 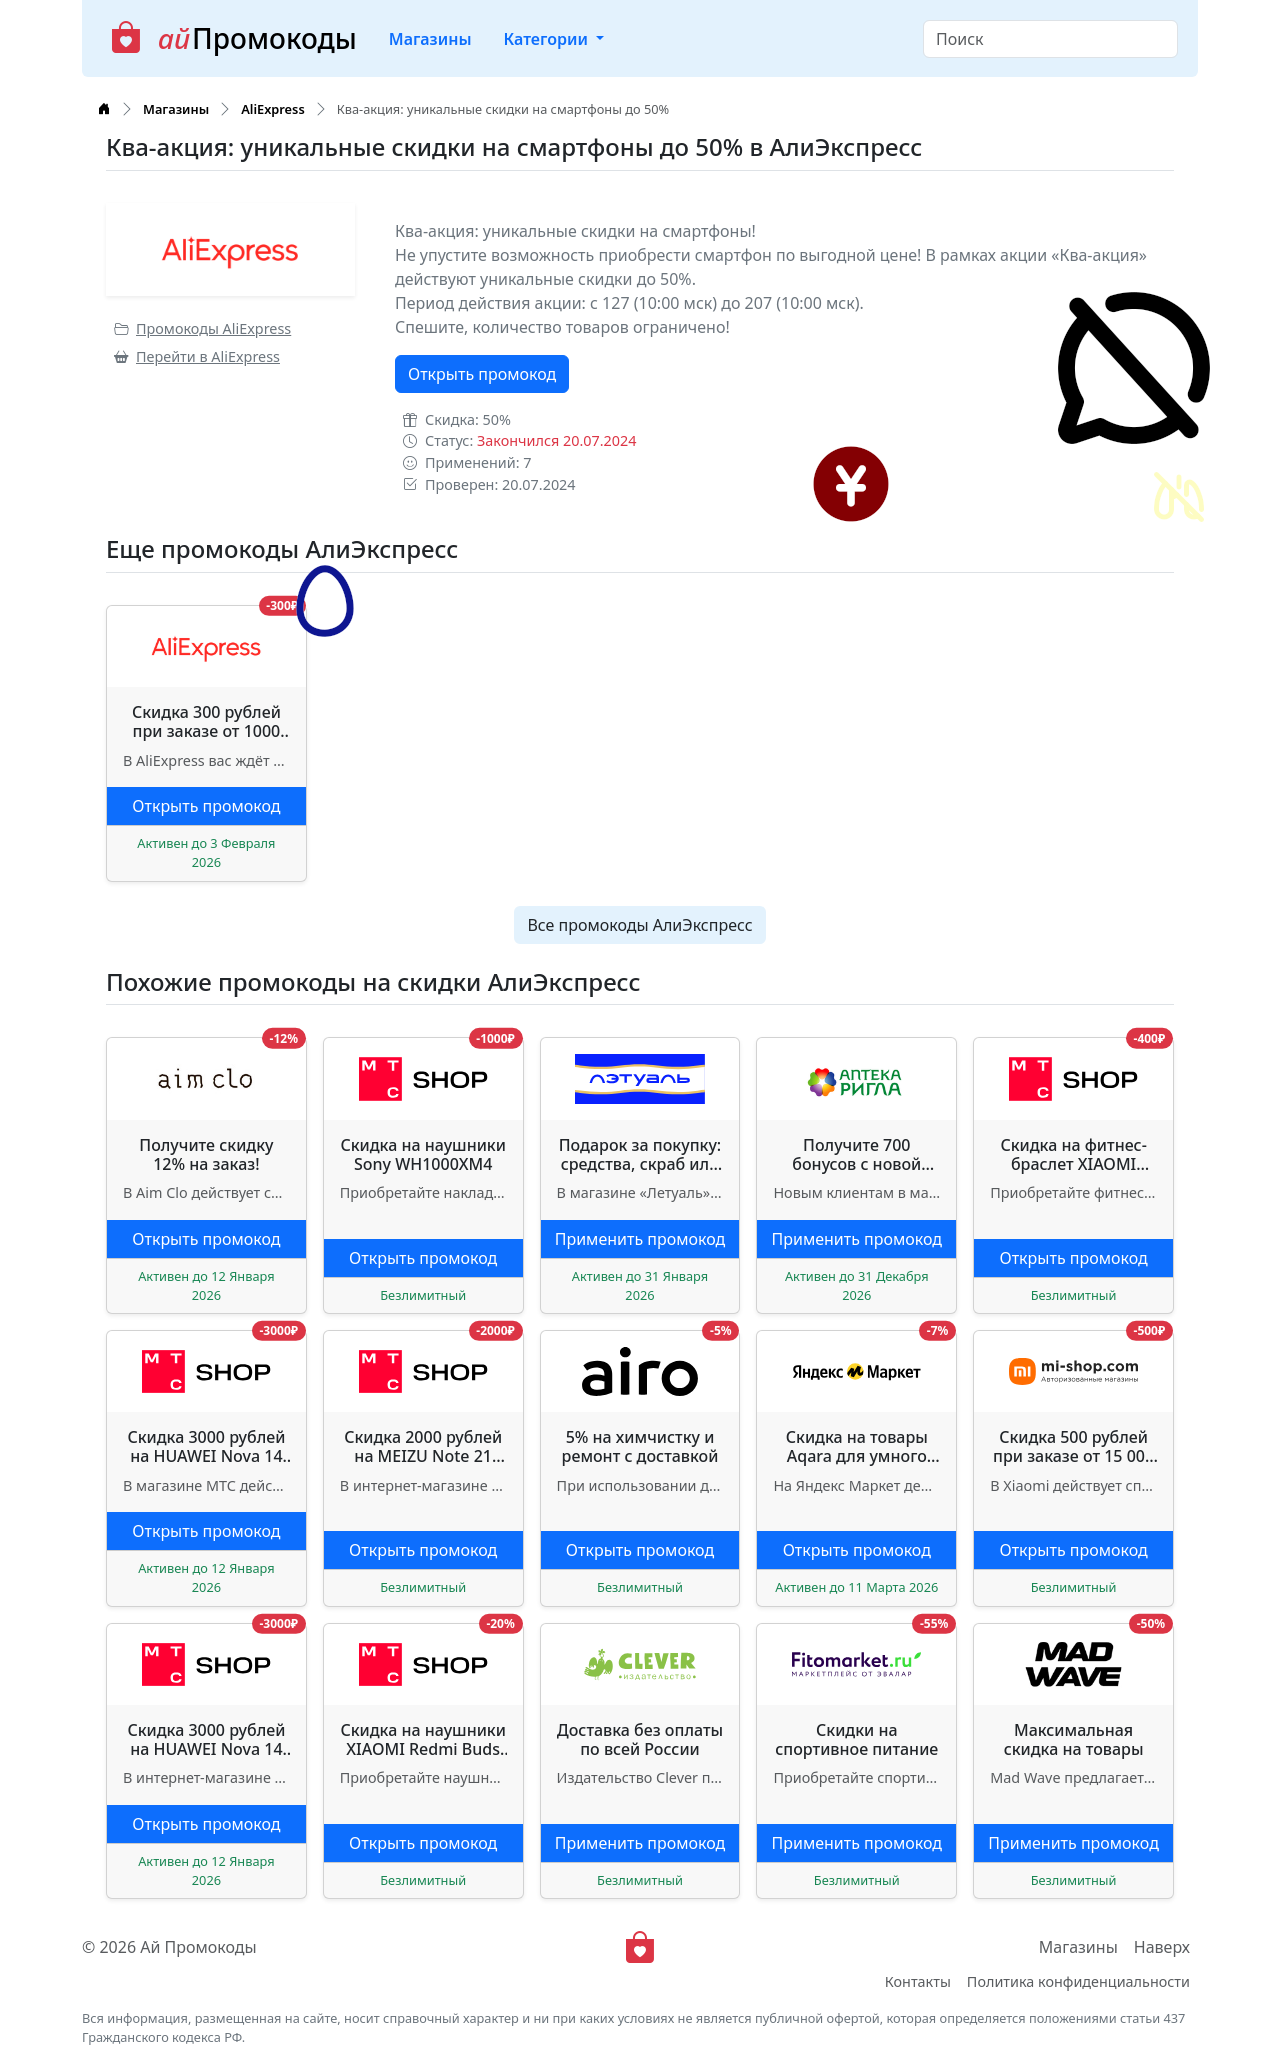 What do you see at coordinates (1179, 497) in the screenshot?
I see `indicates respiratory function disabled or unavailable` at bounding box center [1179, 497].